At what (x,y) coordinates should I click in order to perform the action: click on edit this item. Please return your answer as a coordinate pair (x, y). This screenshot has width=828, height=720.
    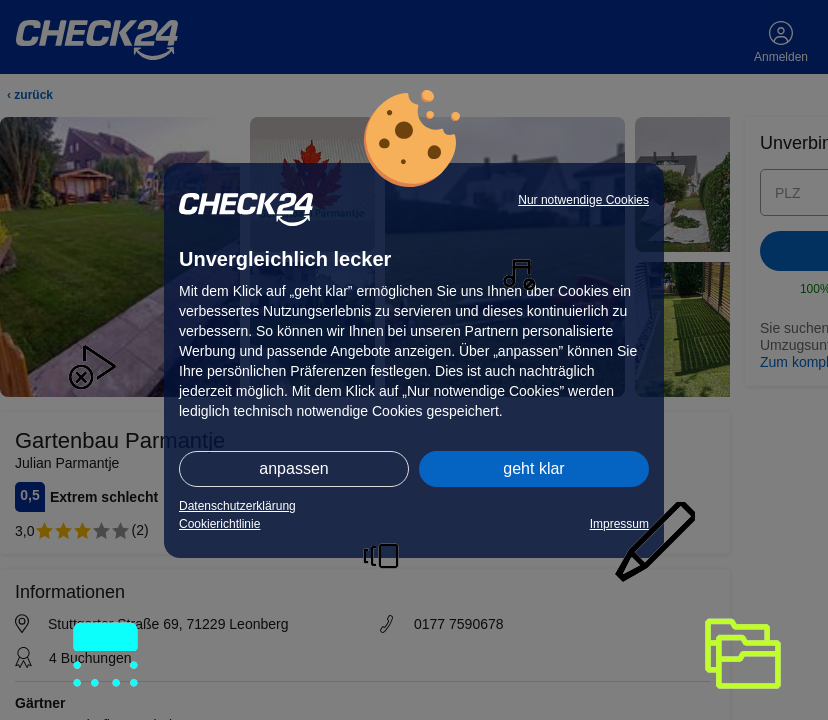
    Looking at the image, I should click on (655, 542).